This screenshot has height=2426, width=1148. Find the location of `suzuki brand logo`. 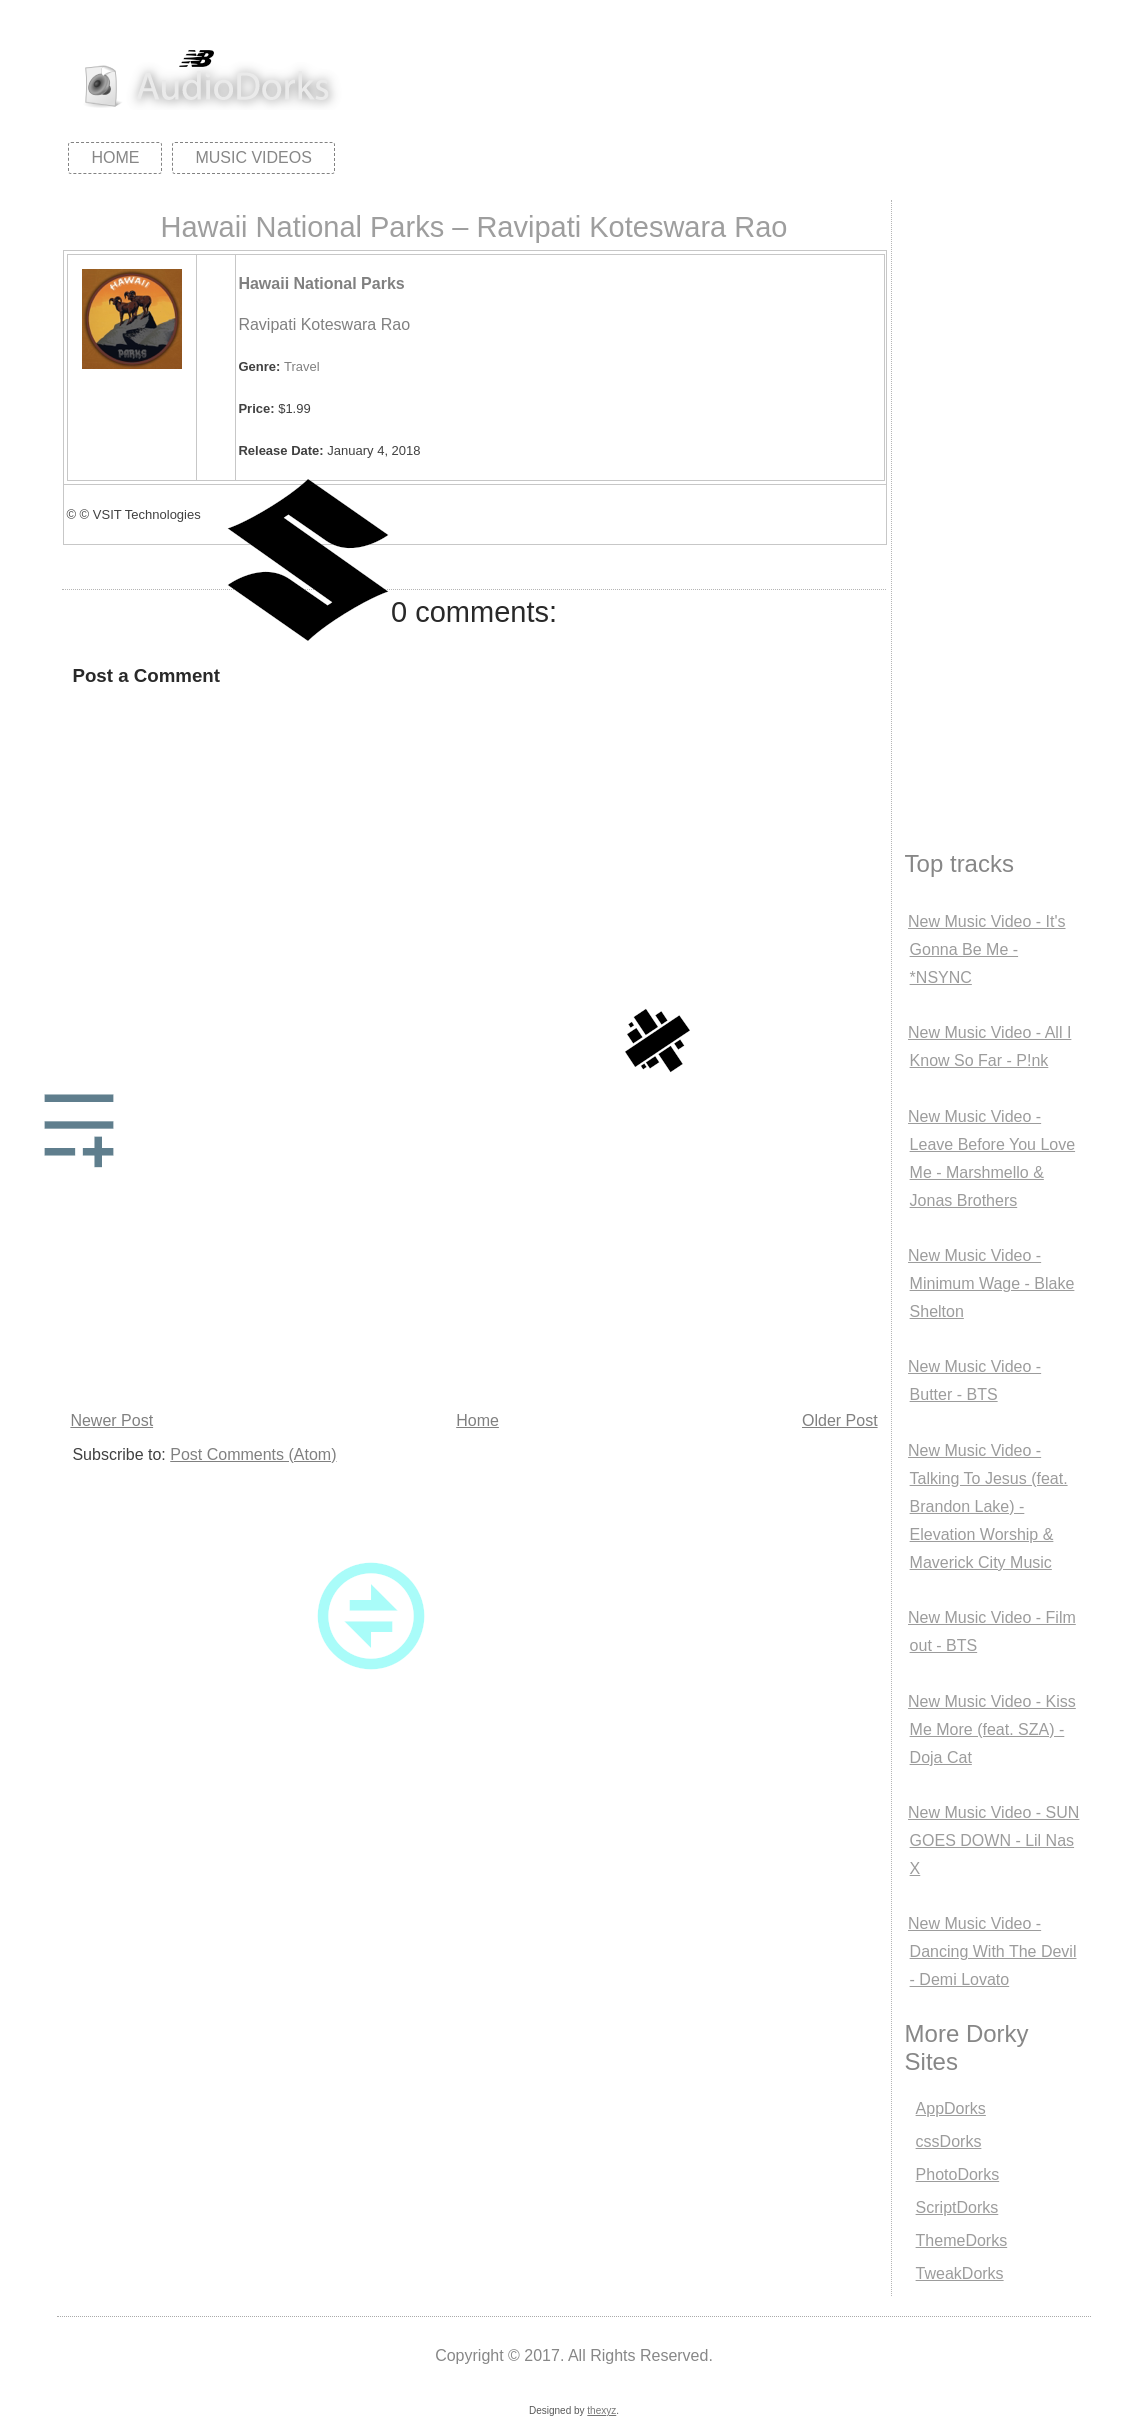

suzuki brand logo is located at coordinates (308, 560).